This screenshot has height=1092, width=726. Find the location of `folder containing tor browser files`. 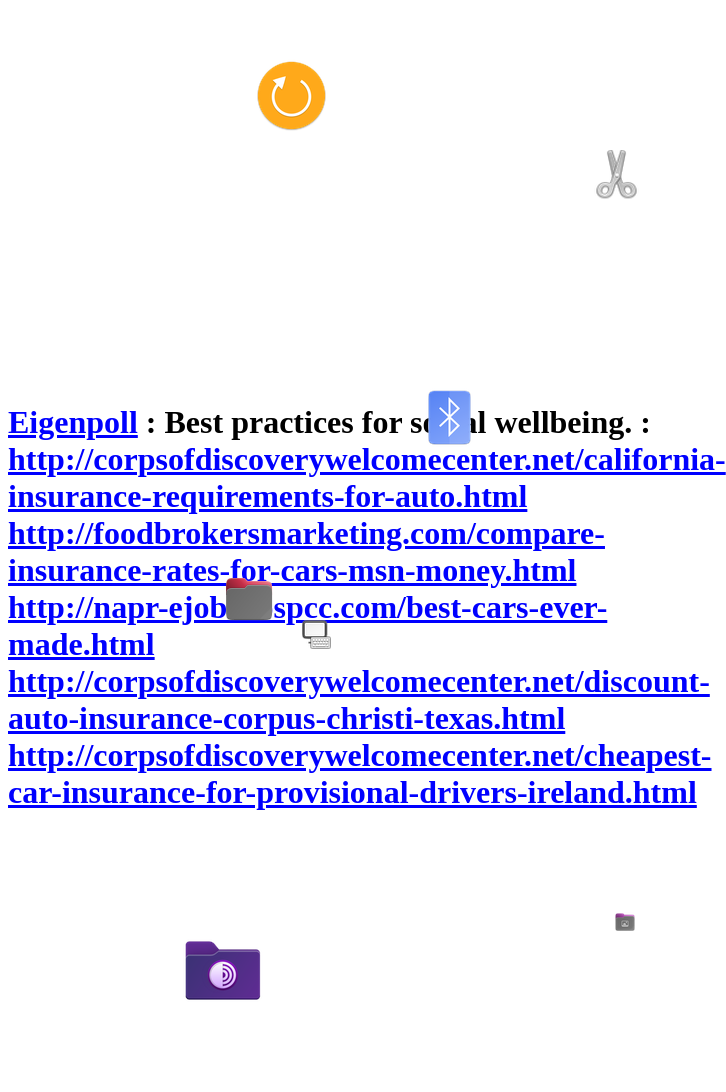

folder containing tor browser files is located at coordinates (222, 972).